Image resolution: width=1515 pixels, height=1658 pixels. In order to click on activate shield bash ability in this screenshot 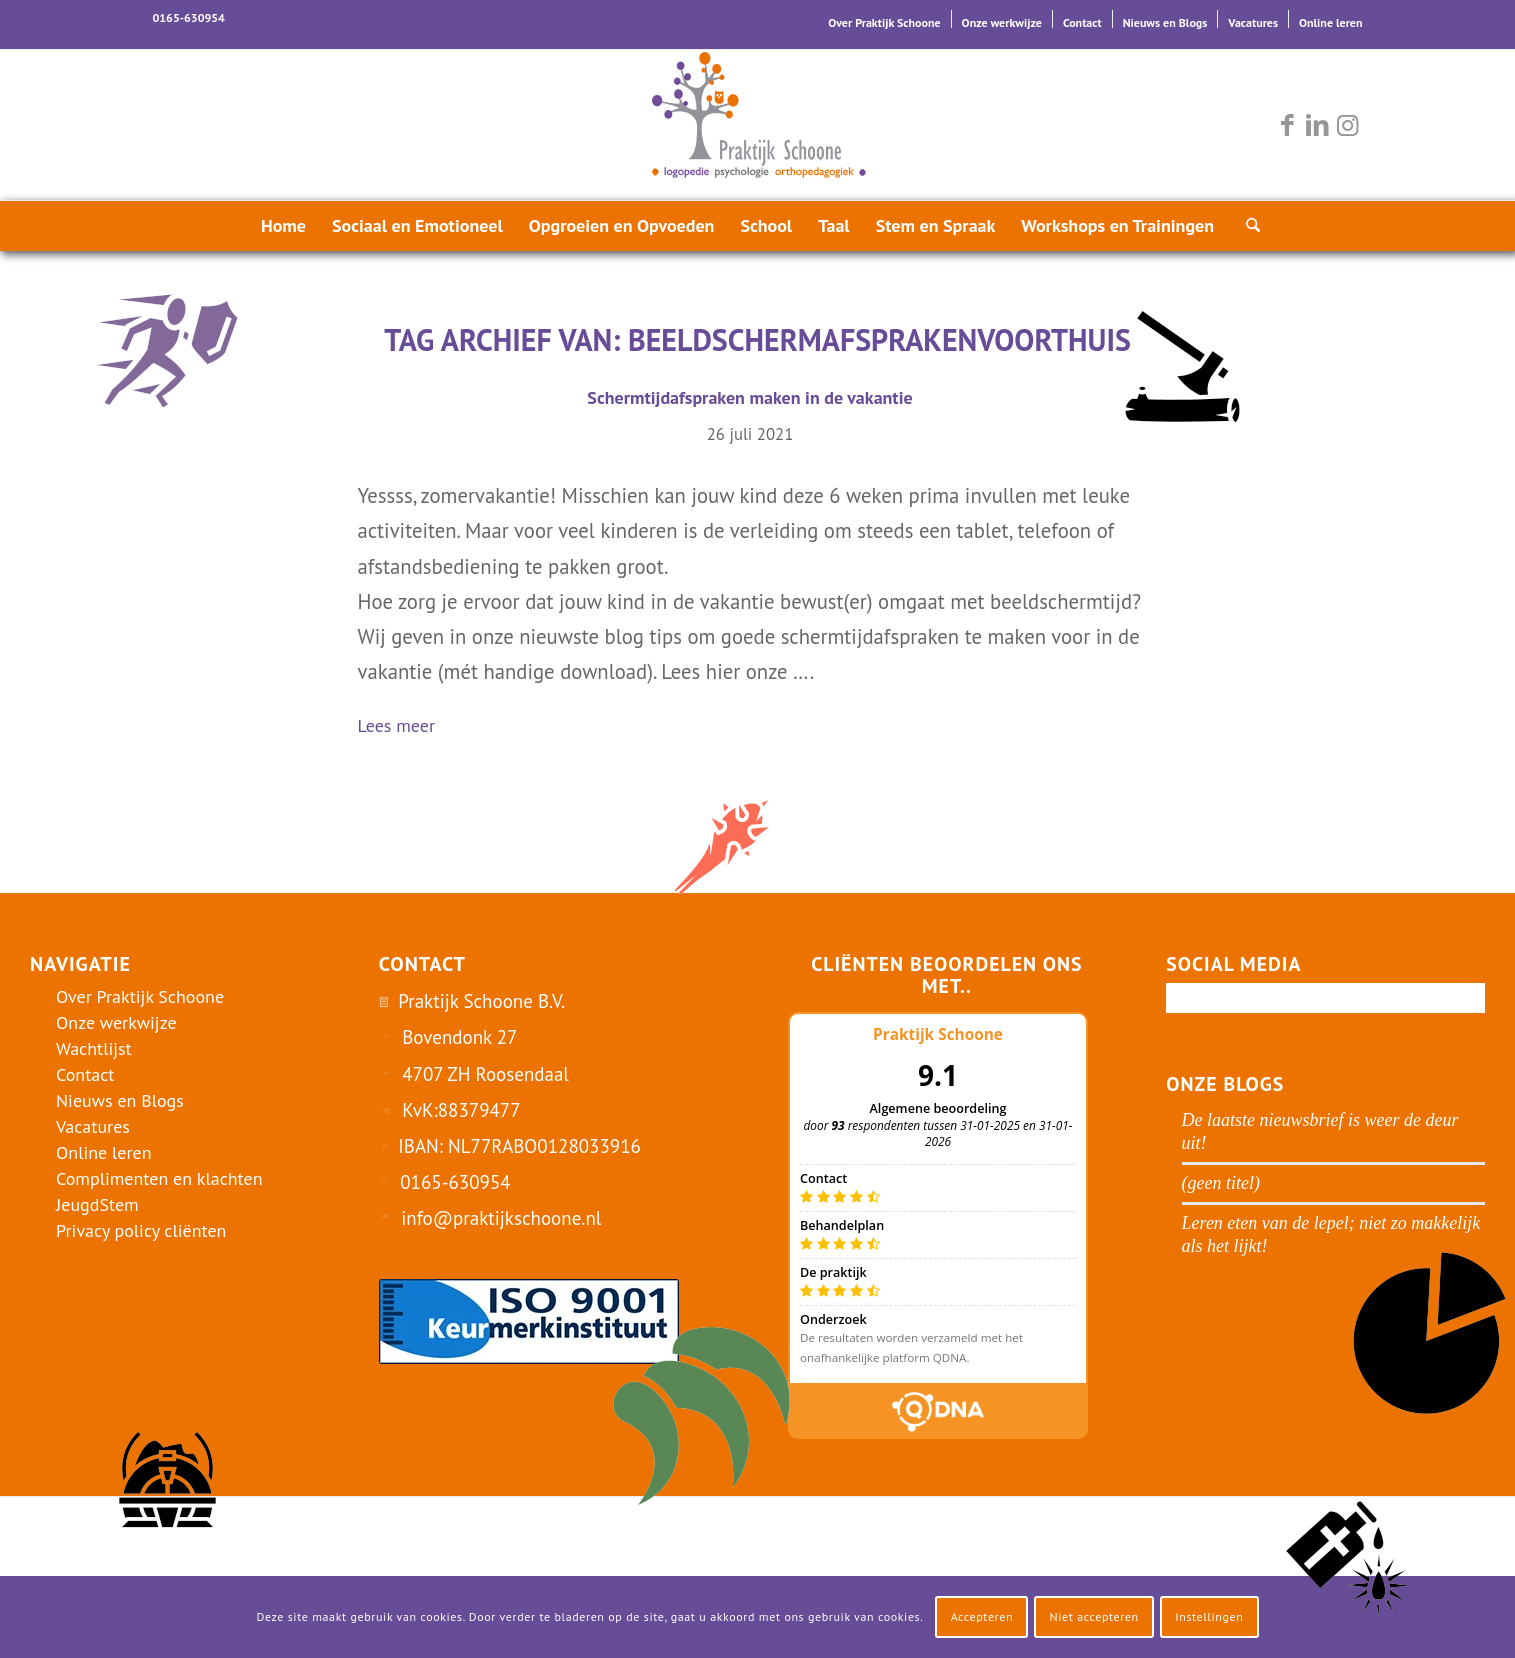, I will do `click(167, 351)`.